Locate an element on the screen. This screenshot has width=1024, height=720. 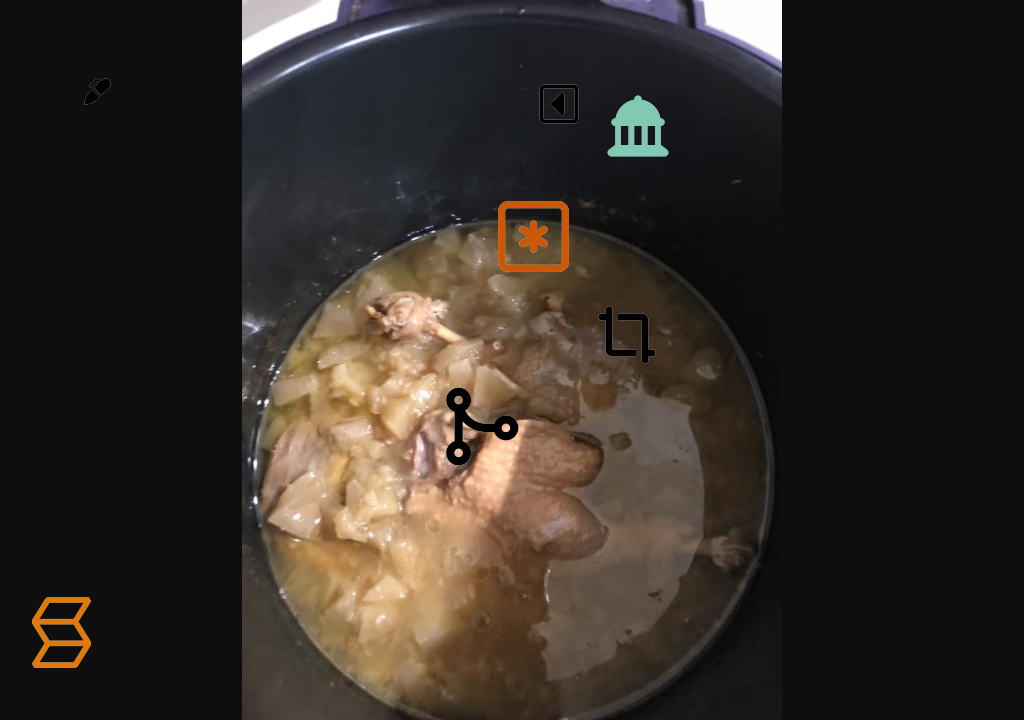
enter a password or passcode field is located at coordinates (533, 236).